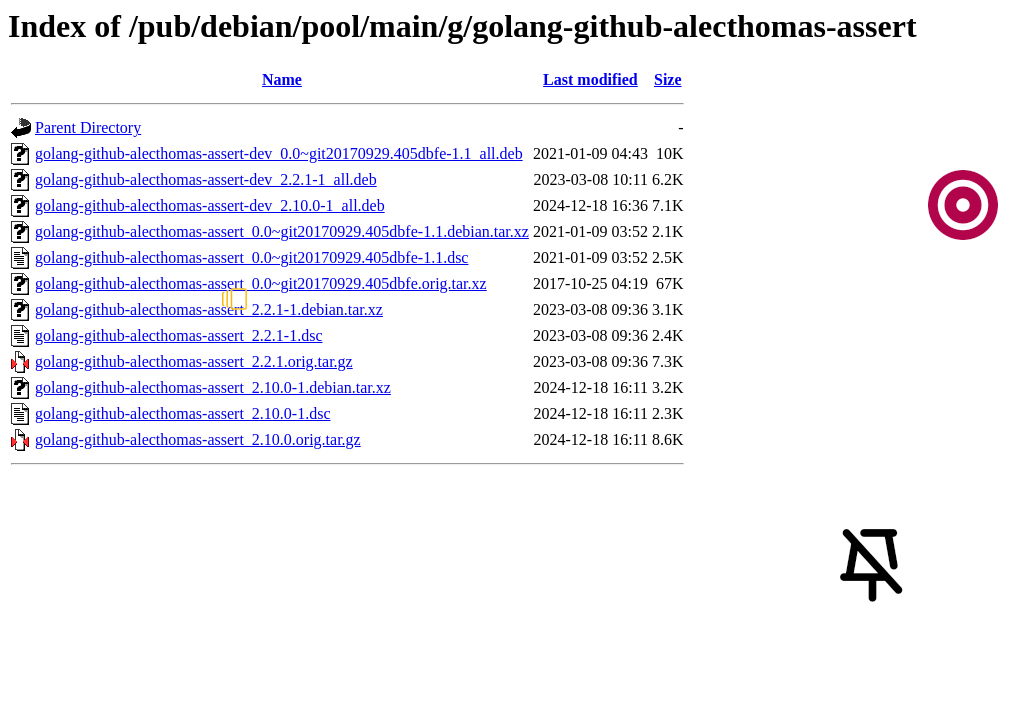  What do you see at coordinates (963, 205) in the screenshot?
I see `an open issue in your feed` at bounding box center [963, 205].